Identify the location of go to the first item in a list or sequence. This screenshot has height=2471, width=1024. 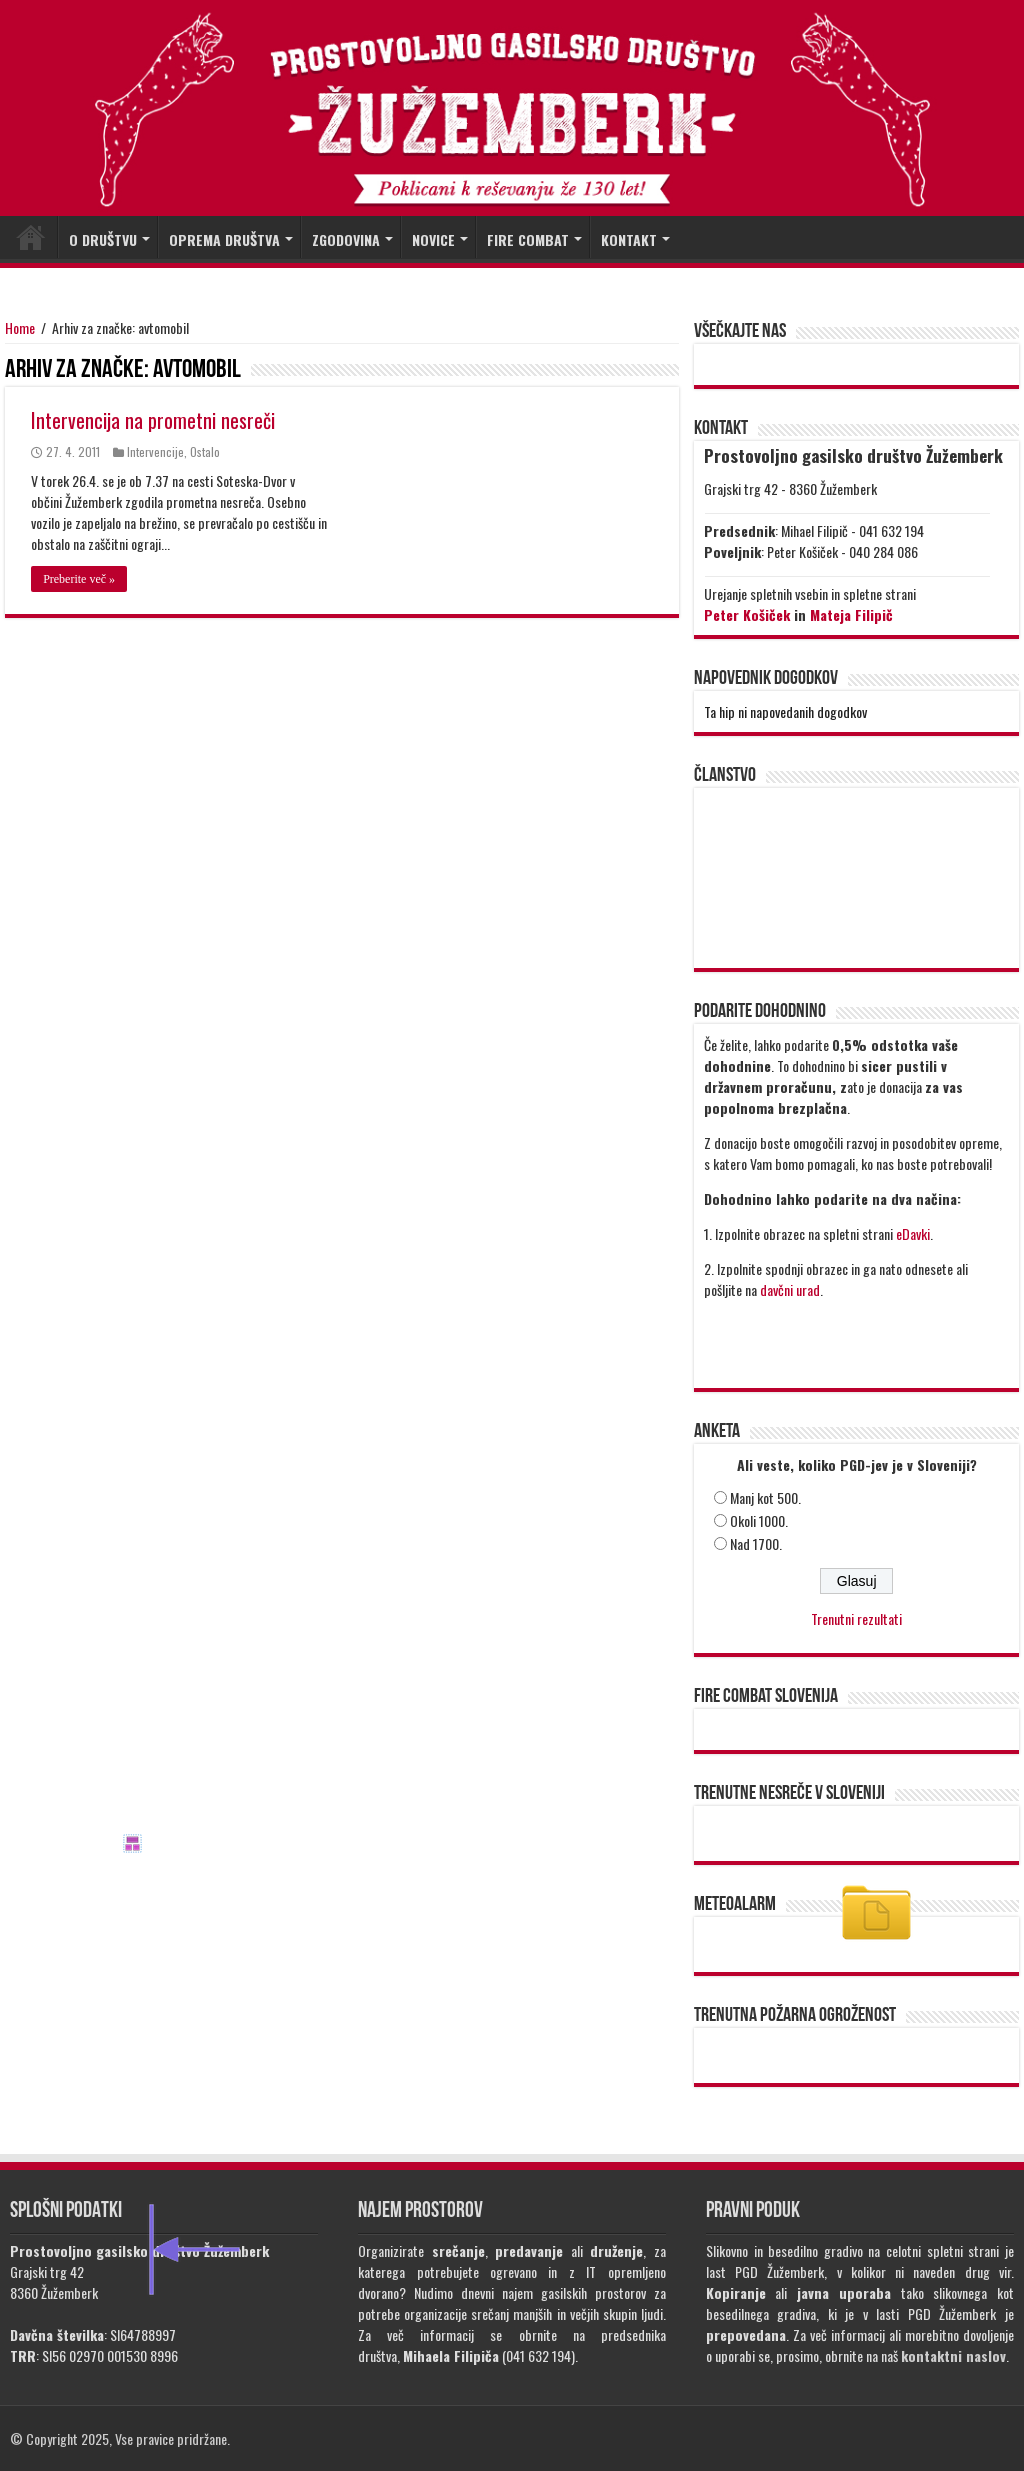
(194, 2249).